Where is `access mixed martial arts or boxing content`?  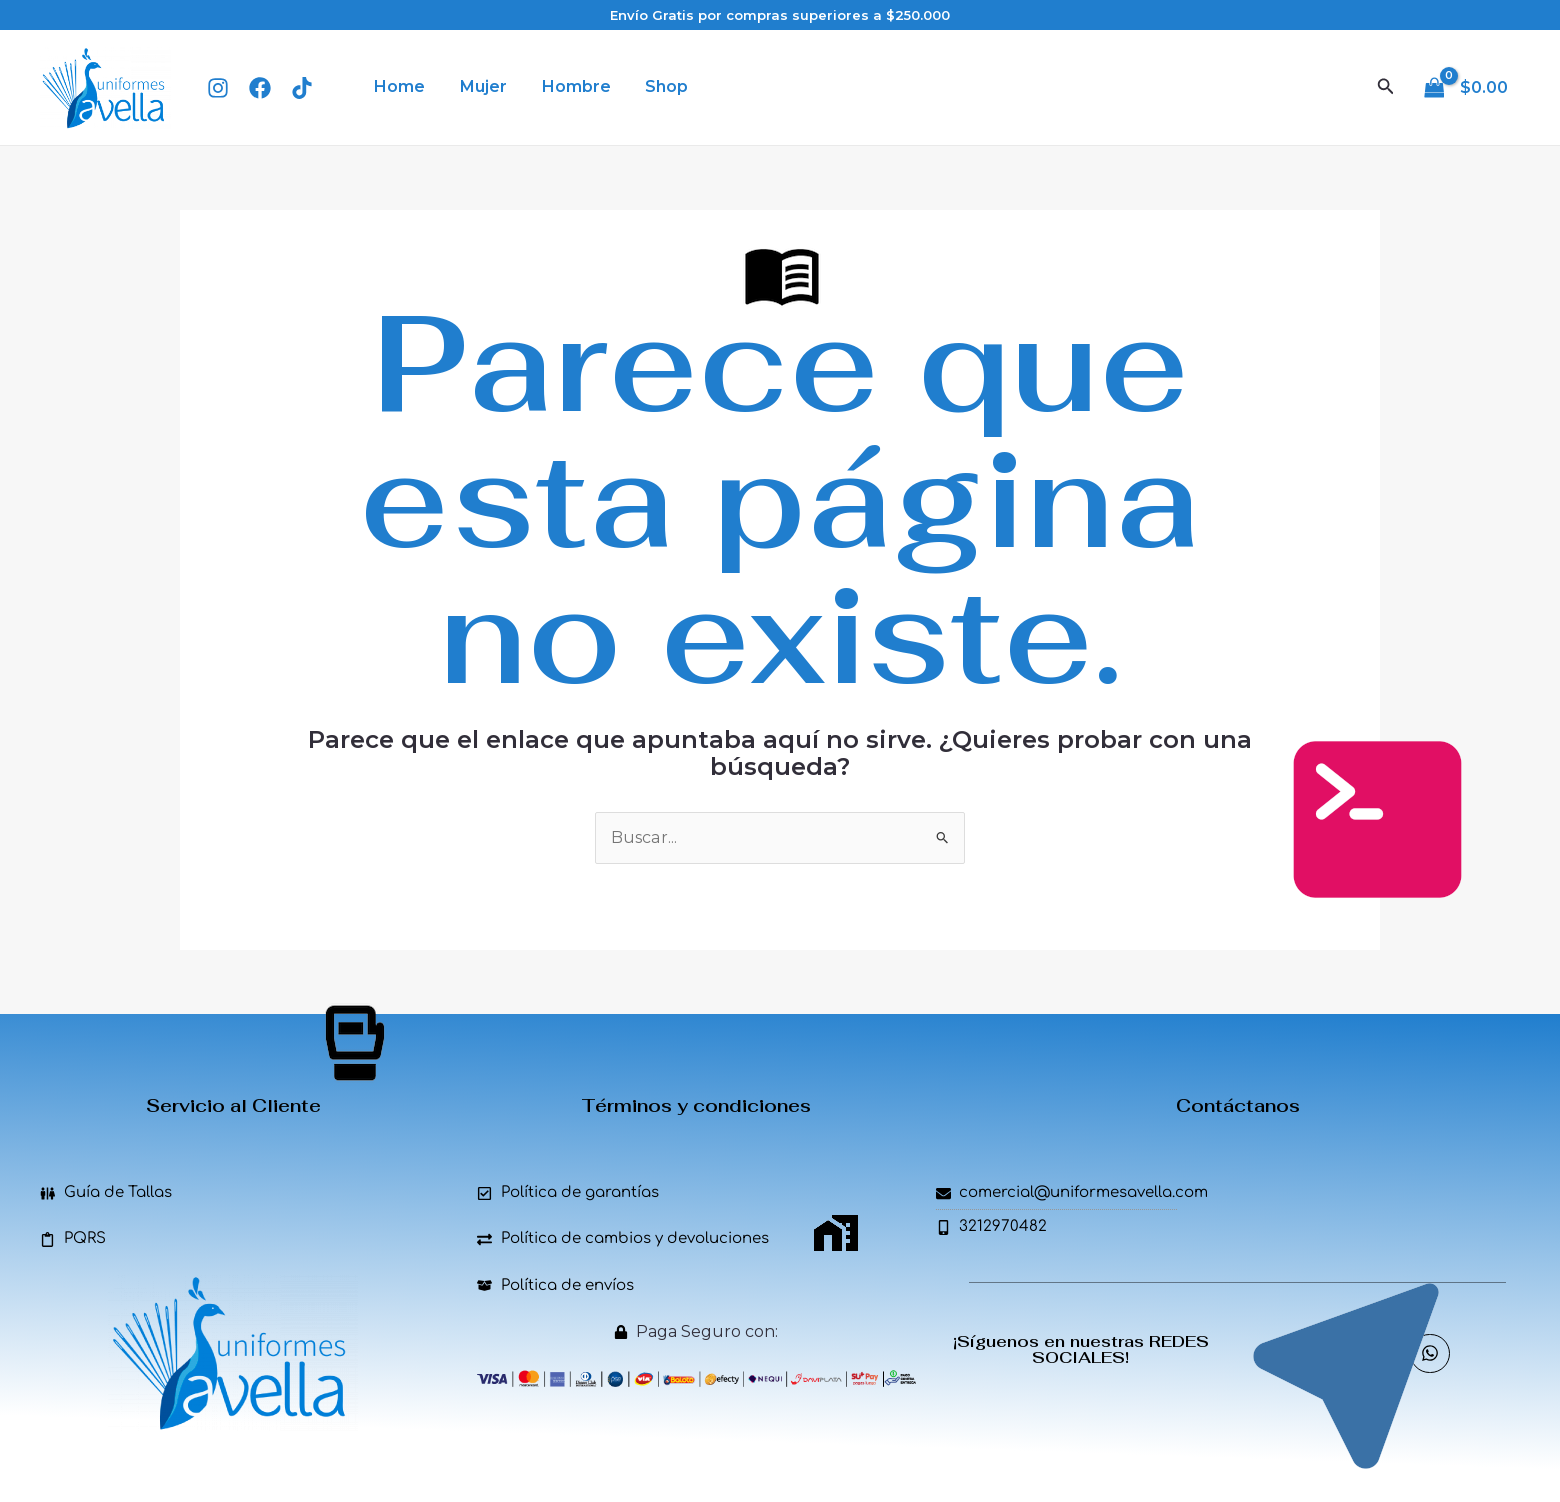 access mixed martial arts or boxing content is located at coordinates (355, 1043).